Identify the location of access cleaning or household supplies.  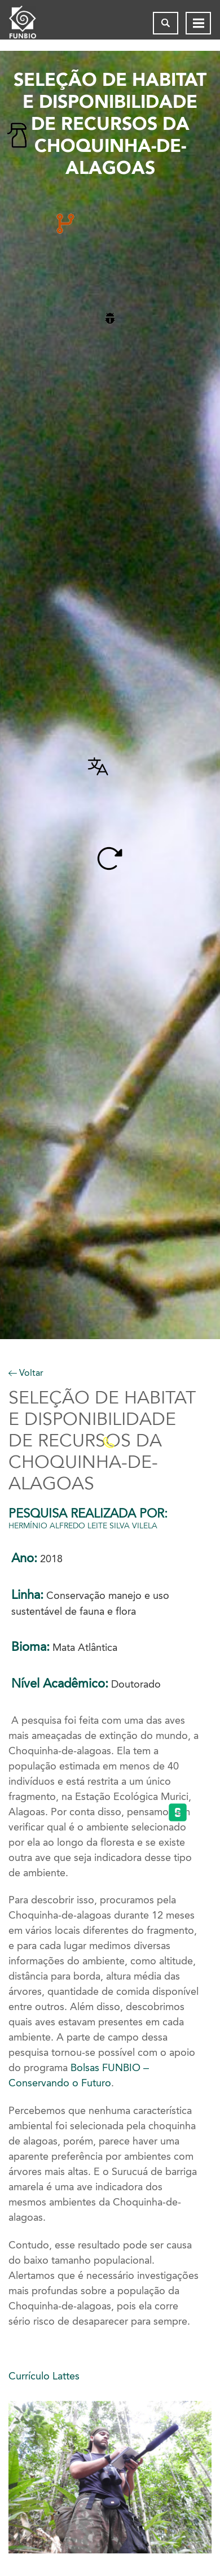
(17, 135).